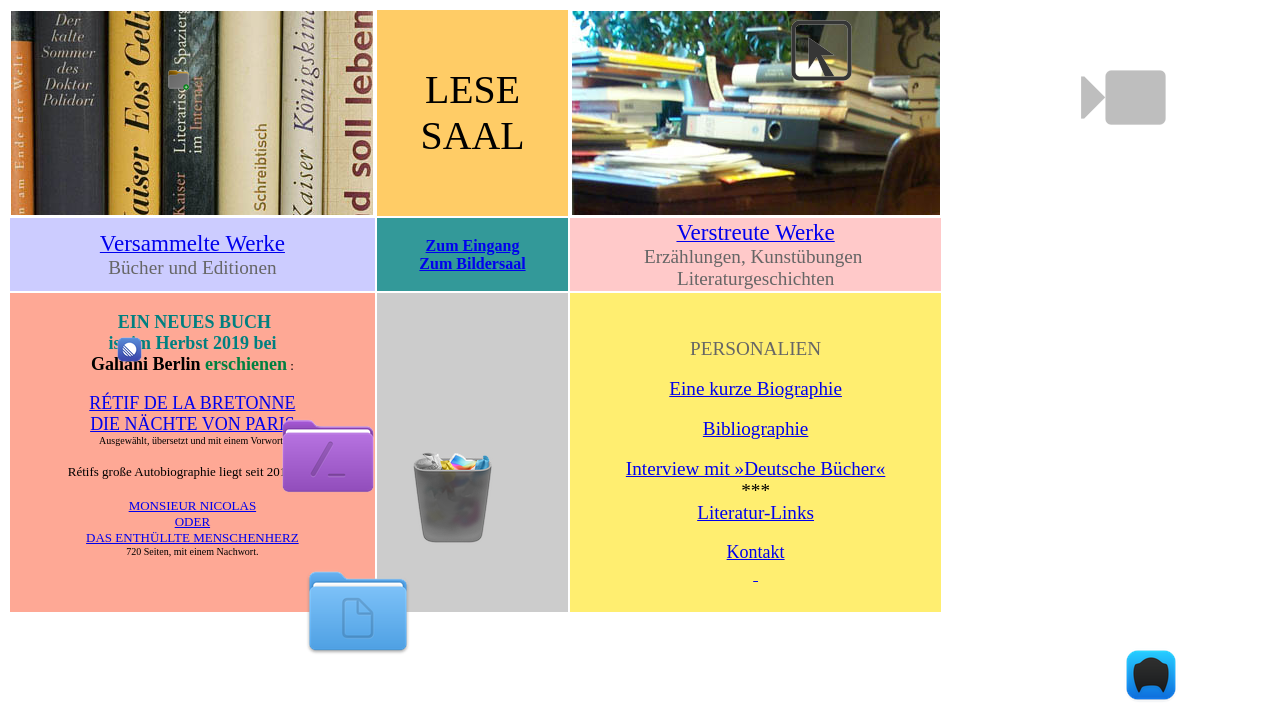 This screenshot has height=720, width=1280. I want to click on create a new folder, so click(178, 79).